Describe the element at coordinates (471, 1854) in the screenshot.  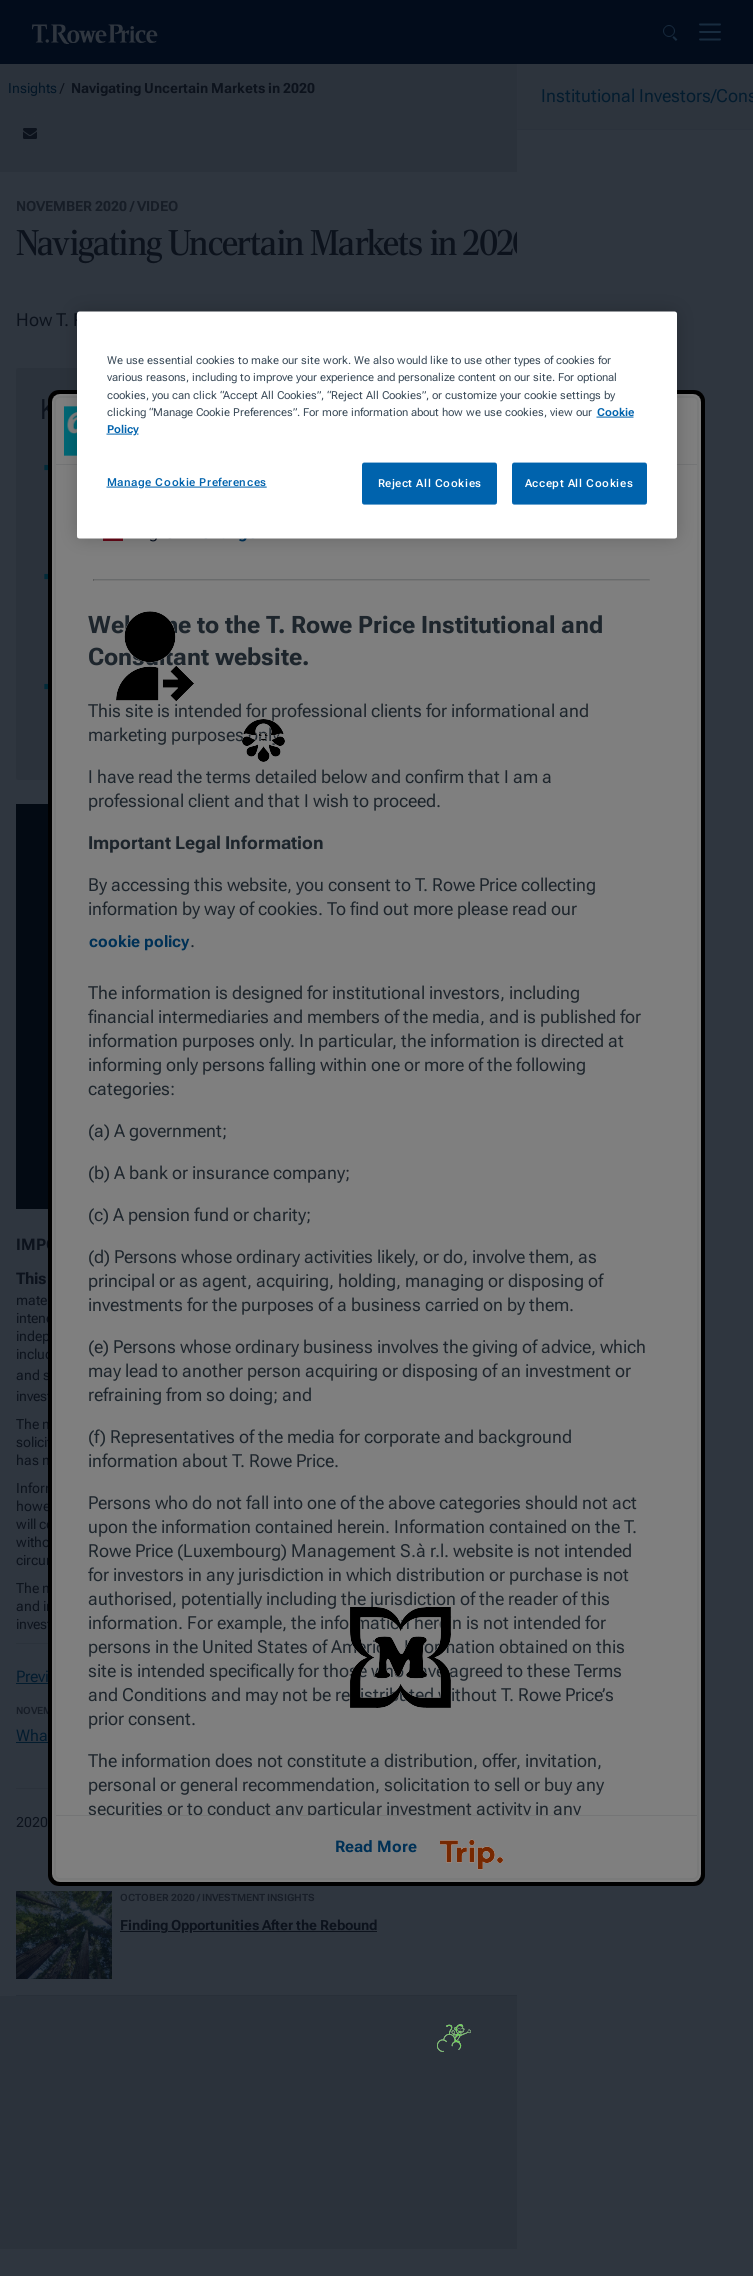
I see `open the Trip.com app` at that location.